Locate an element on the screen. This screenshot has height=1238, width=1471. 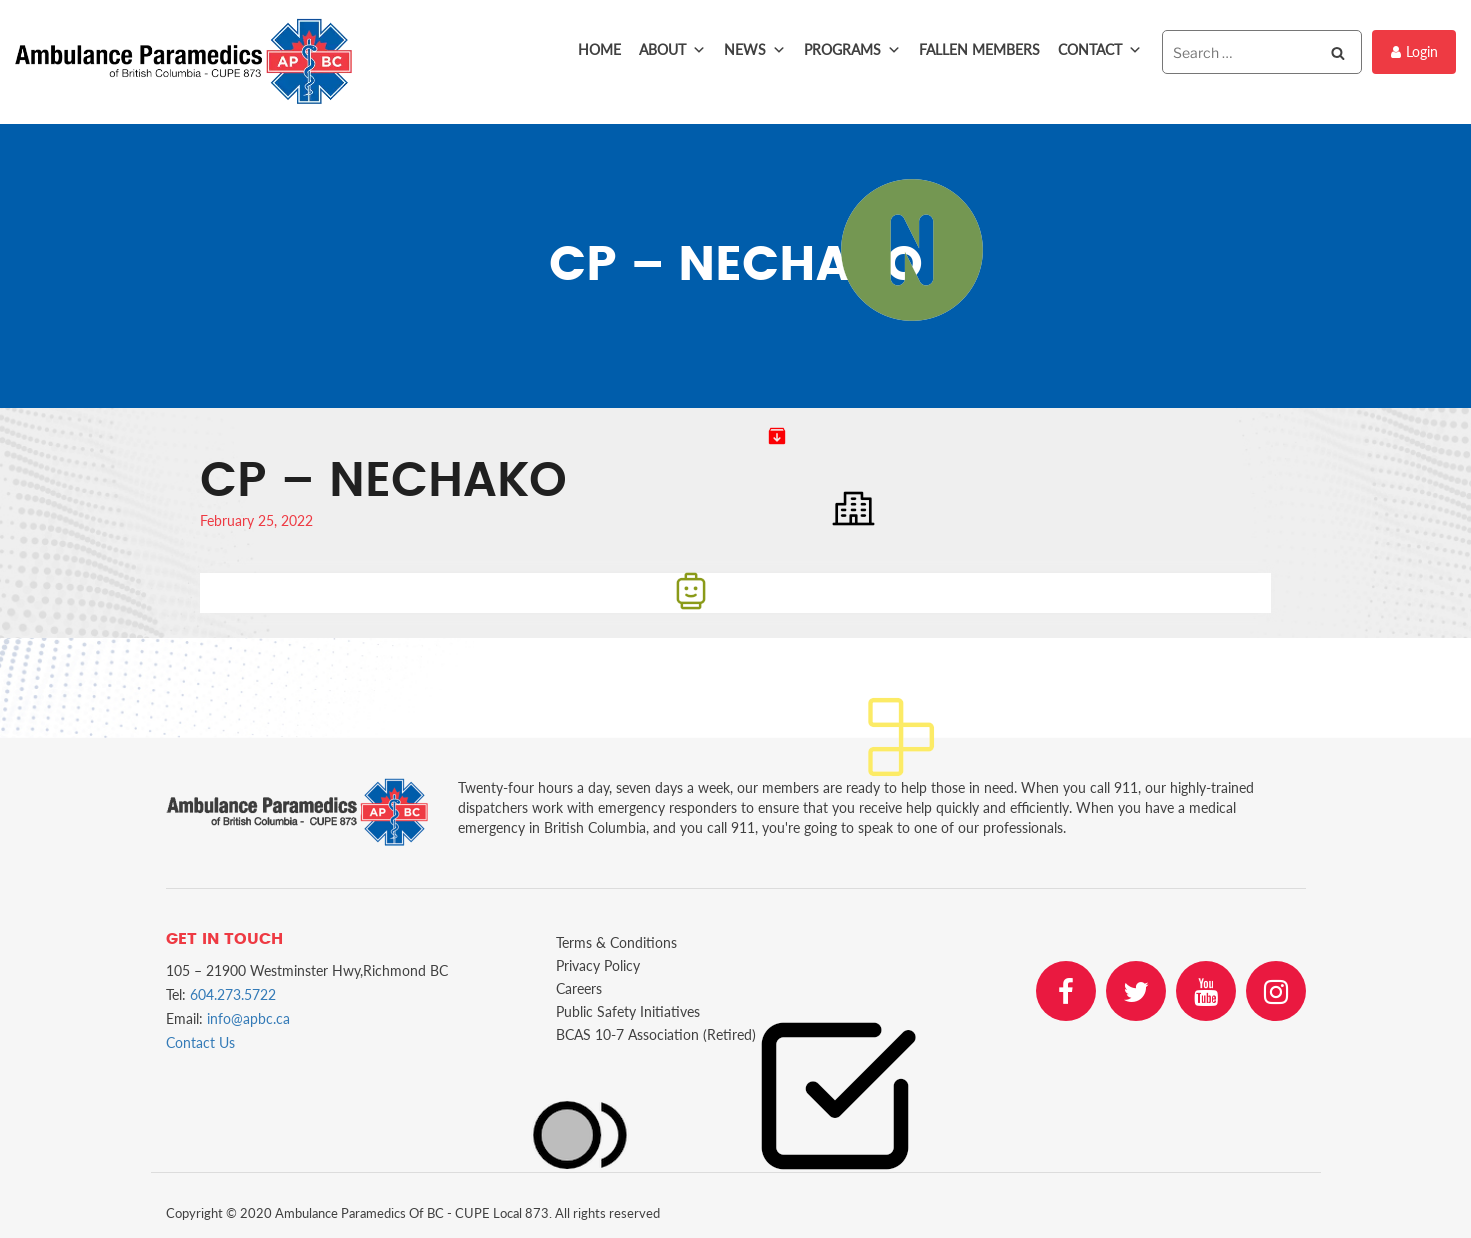
download to storage or archive is located at coordinates (777, 436).